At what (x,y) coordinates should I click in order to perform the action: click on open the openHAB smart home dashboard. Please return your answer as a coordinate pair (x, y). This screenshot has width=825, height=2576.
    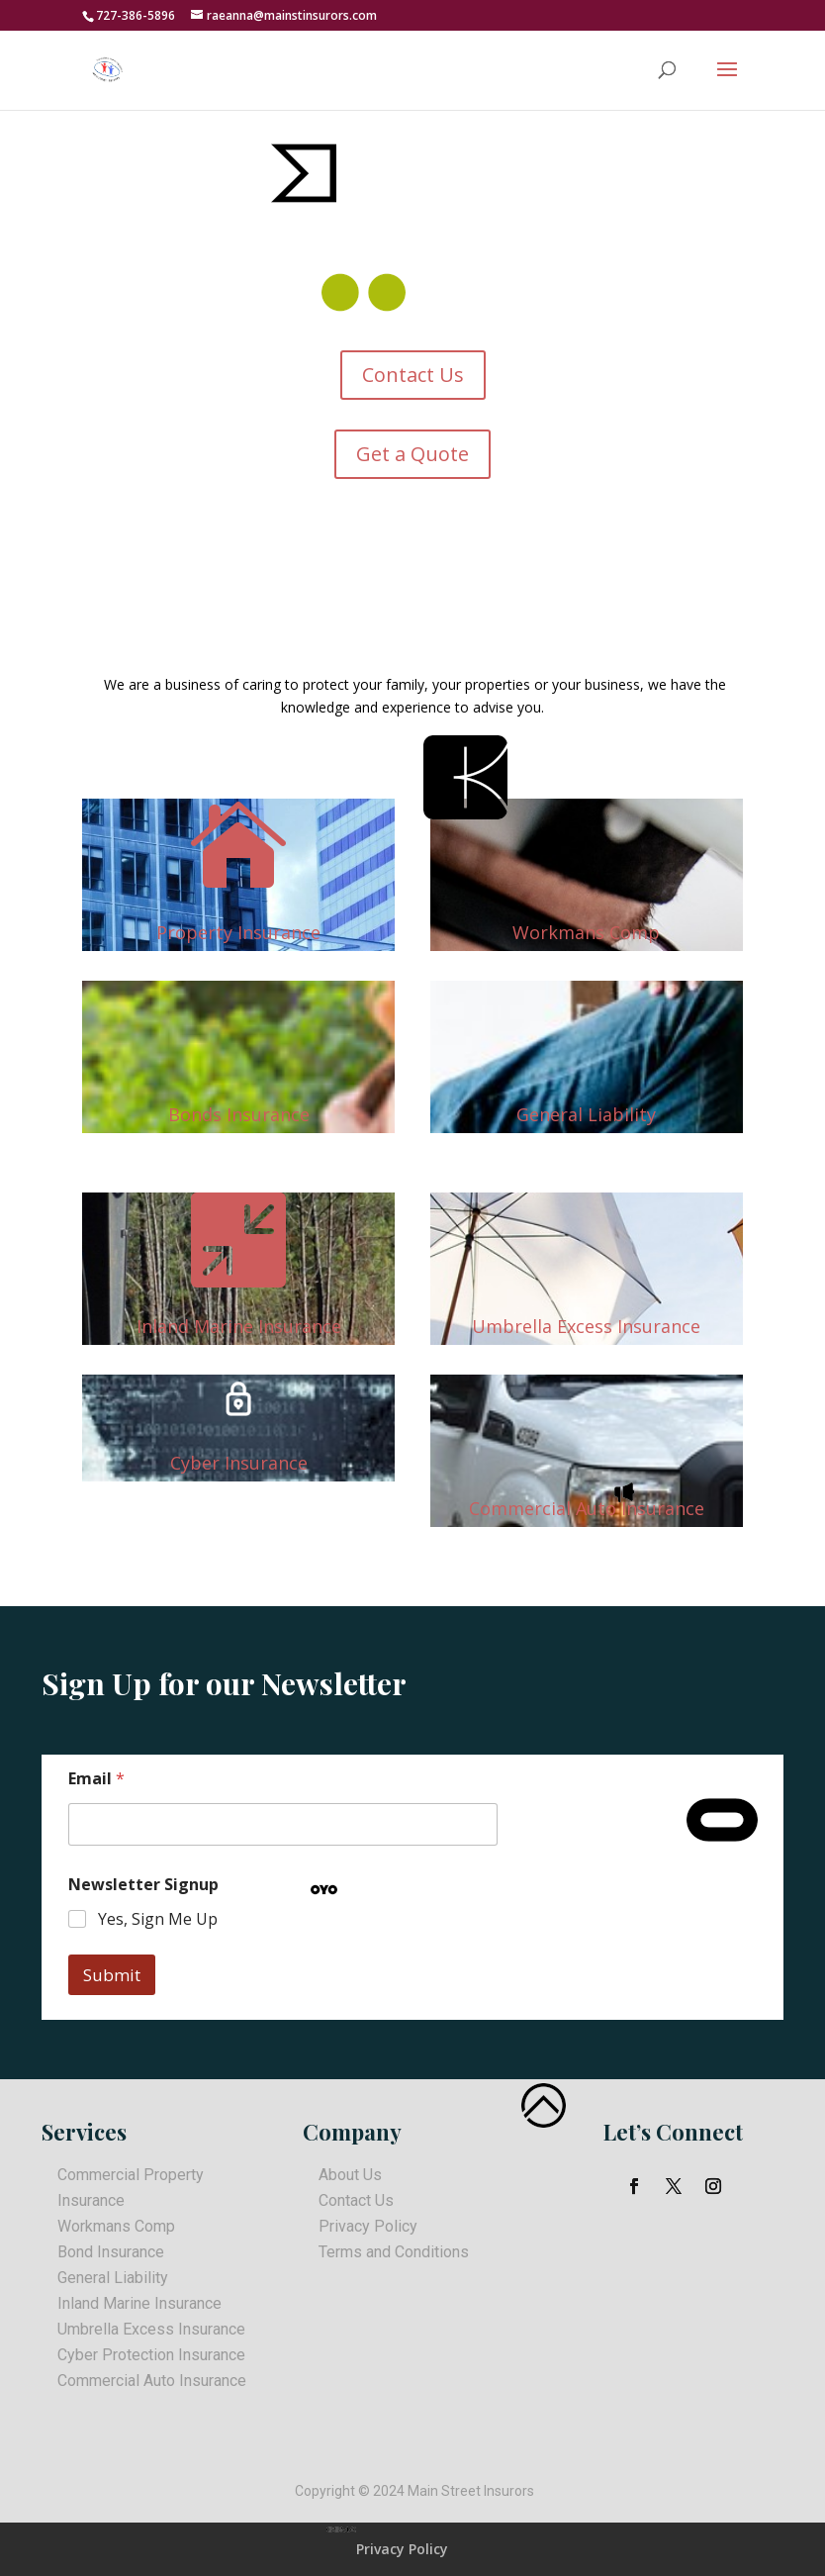
    Looking at the image, I should click on (543, 2105).